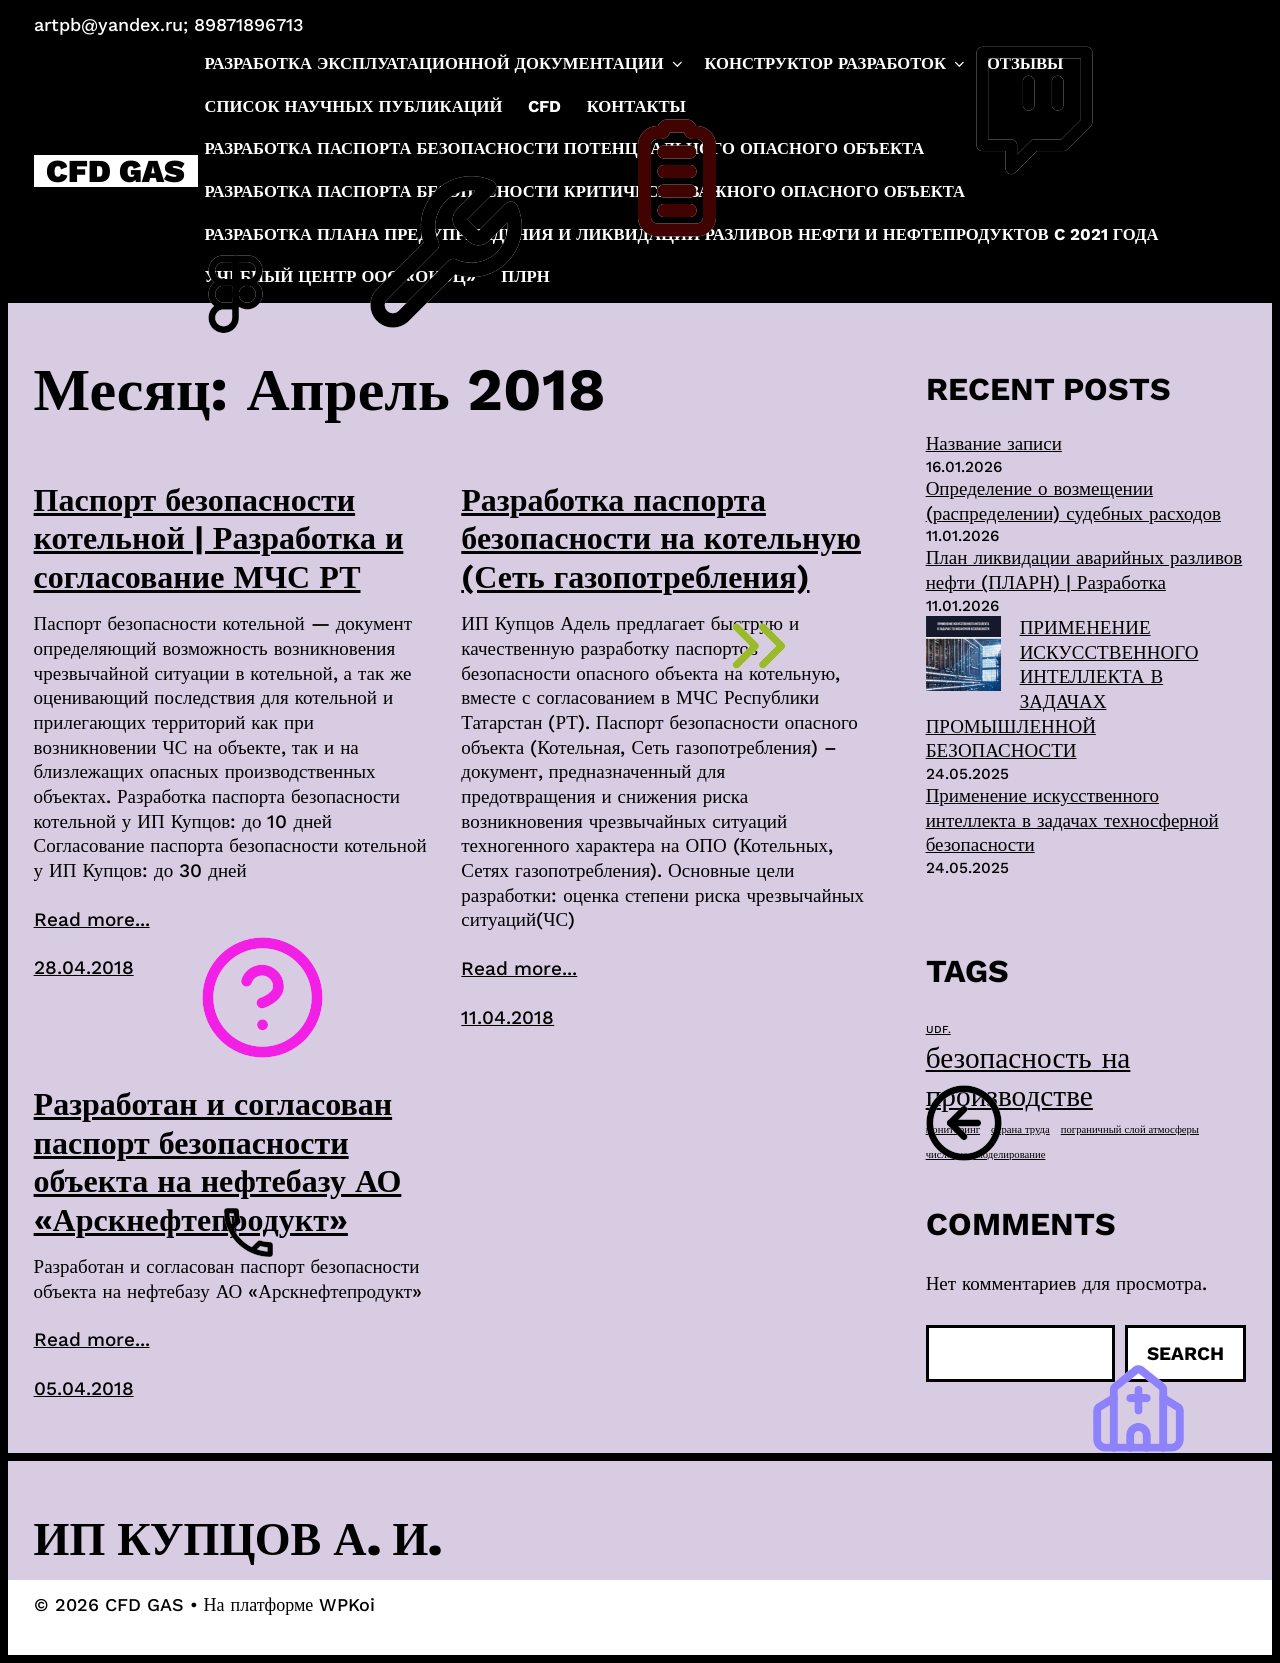  Describe the element at coordinates (442, 255) in the screenshot. I see `access settings or configuration options` at that location.